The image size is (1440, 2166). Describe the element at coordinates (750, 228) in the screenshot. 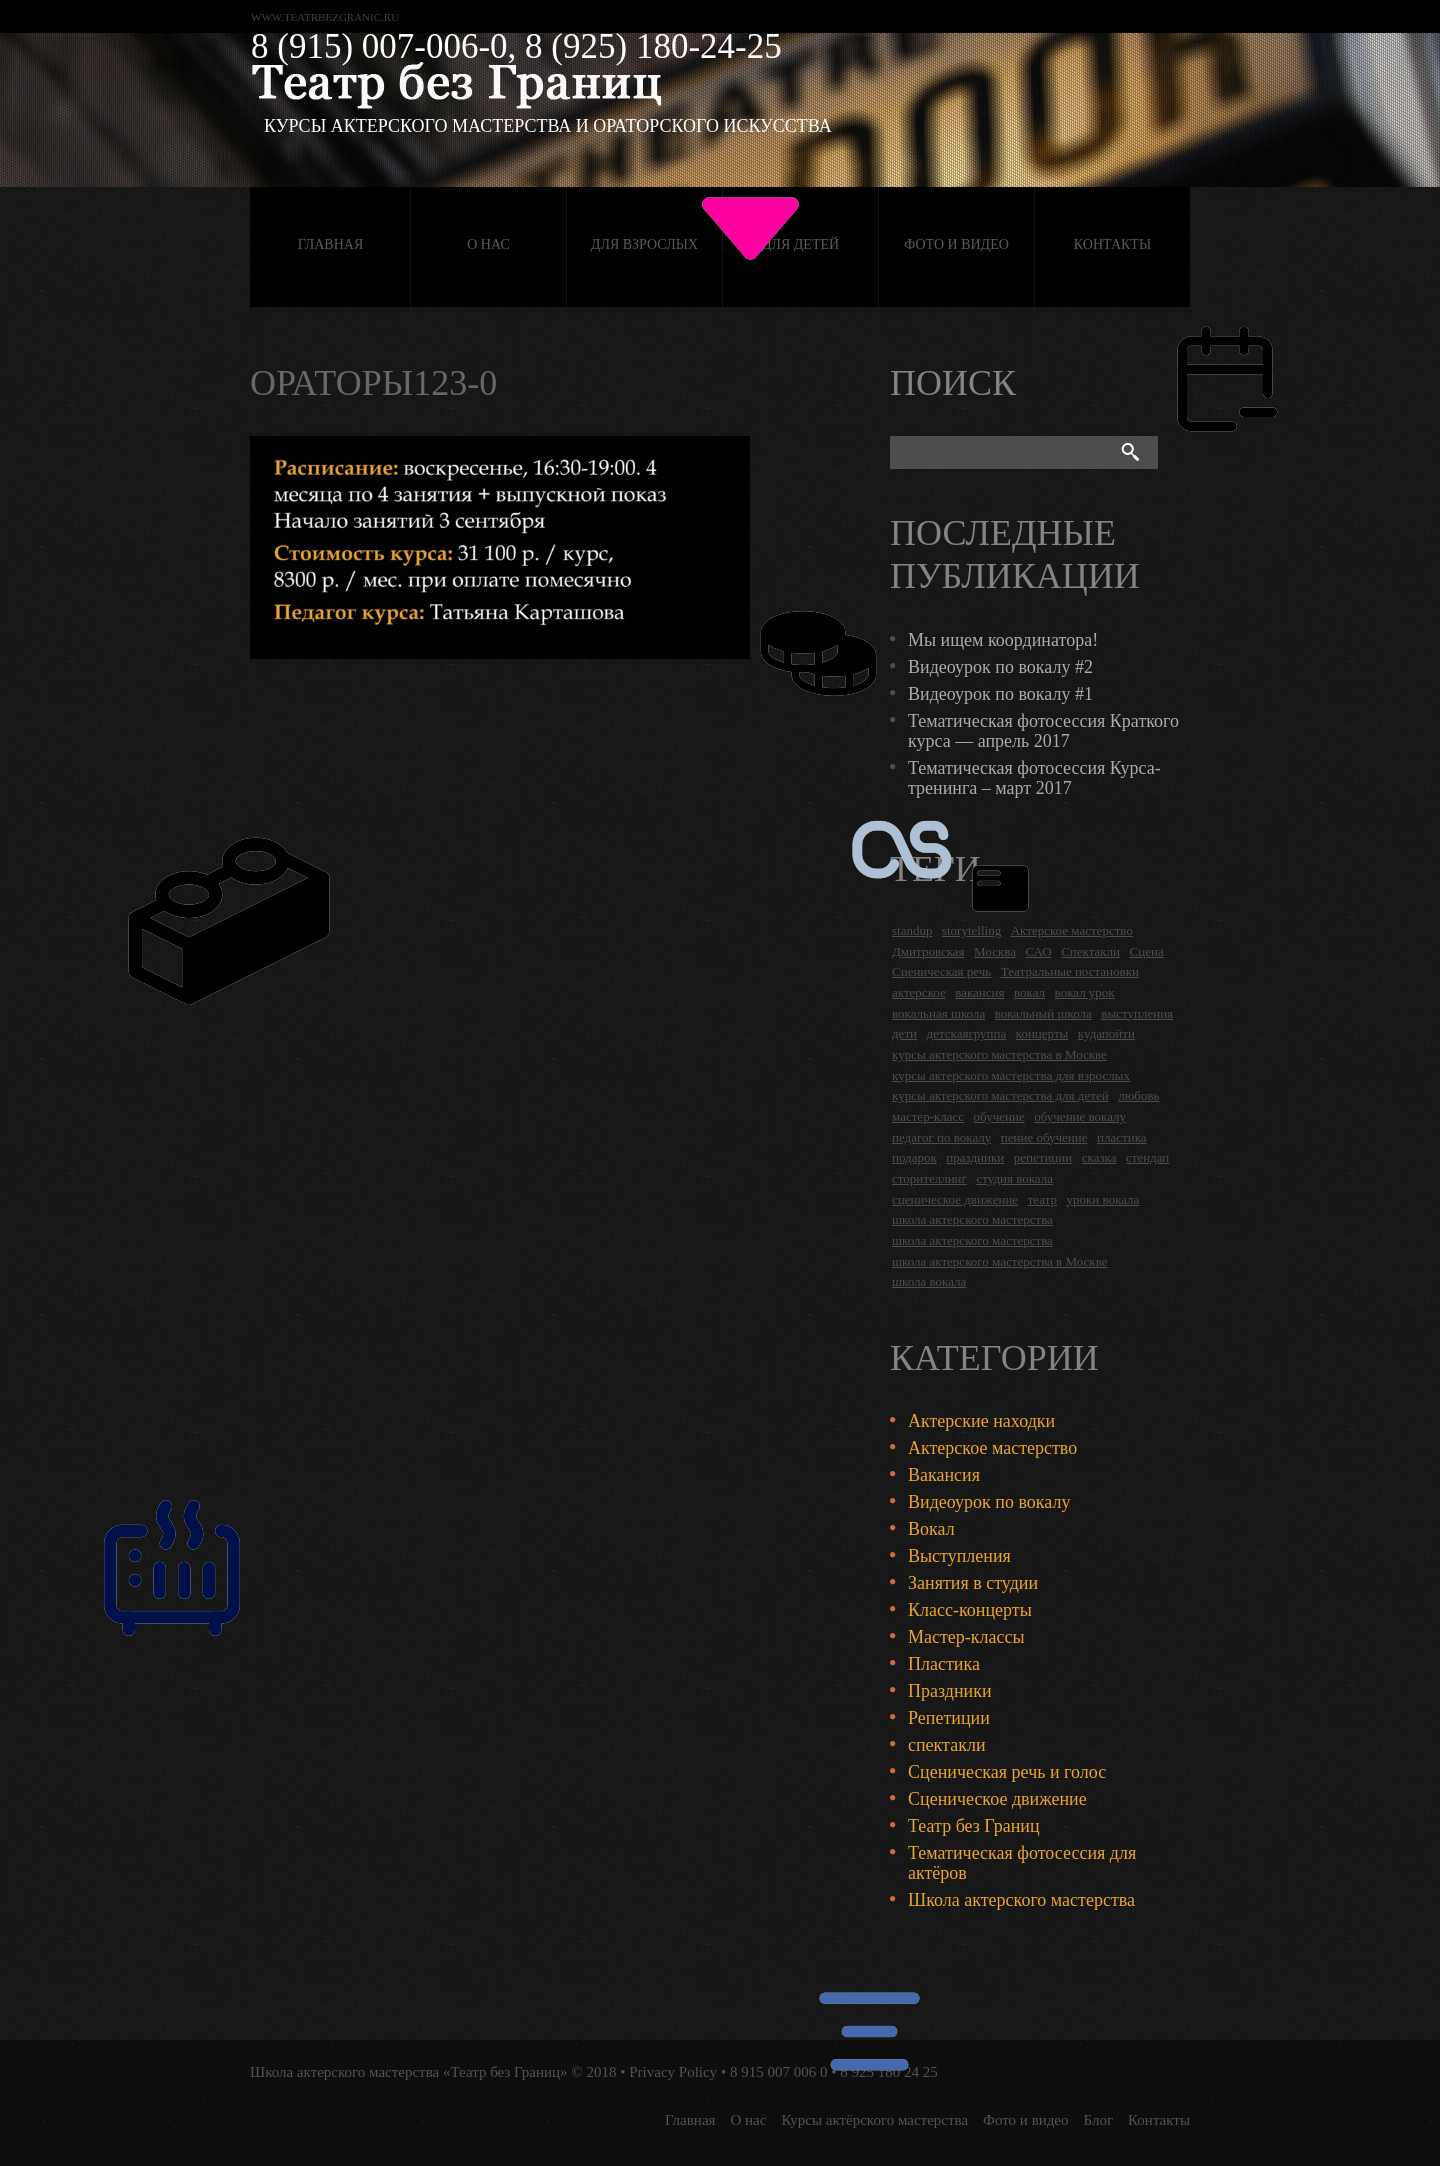

I see `expand a dropdown menu` at that location.